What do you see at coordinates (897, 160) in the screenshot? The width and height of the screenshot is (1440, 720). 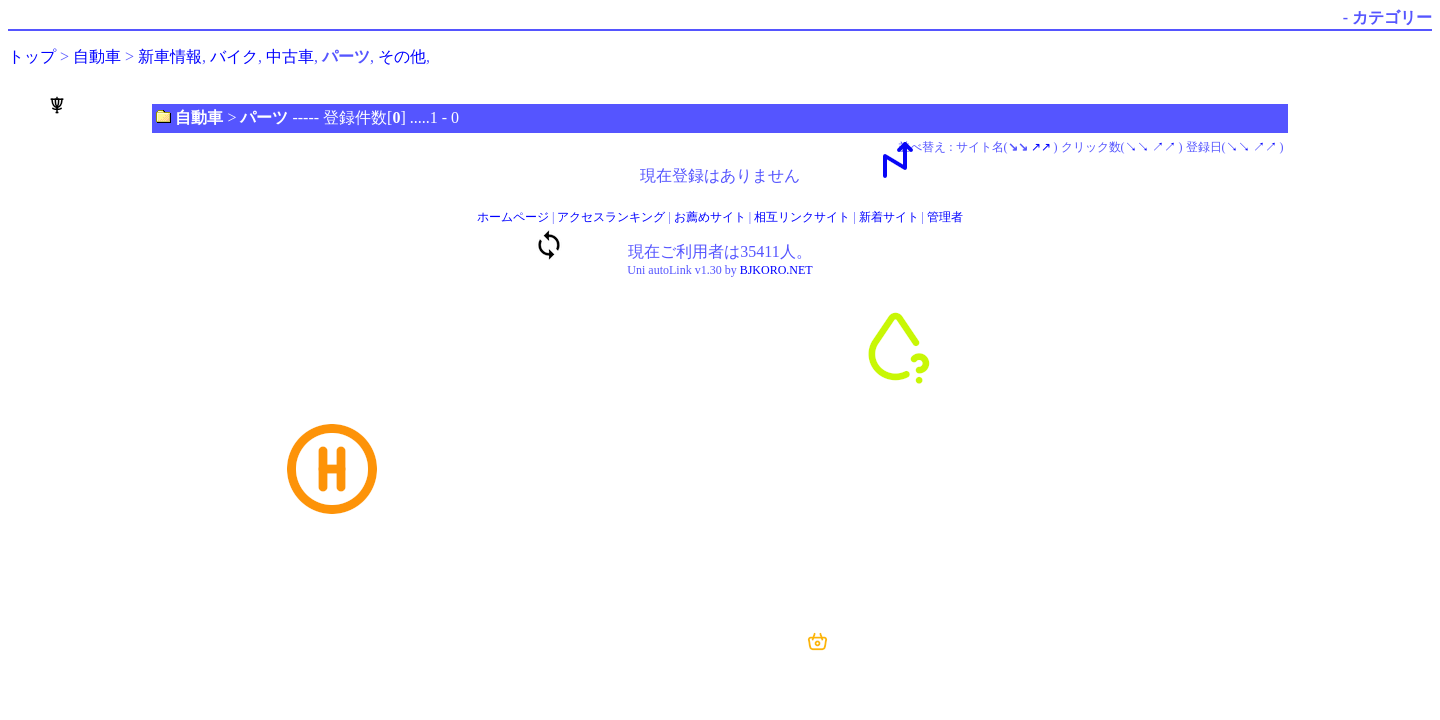 I see `indicates an indirect or alternate route` at bounding box center [897, 160].